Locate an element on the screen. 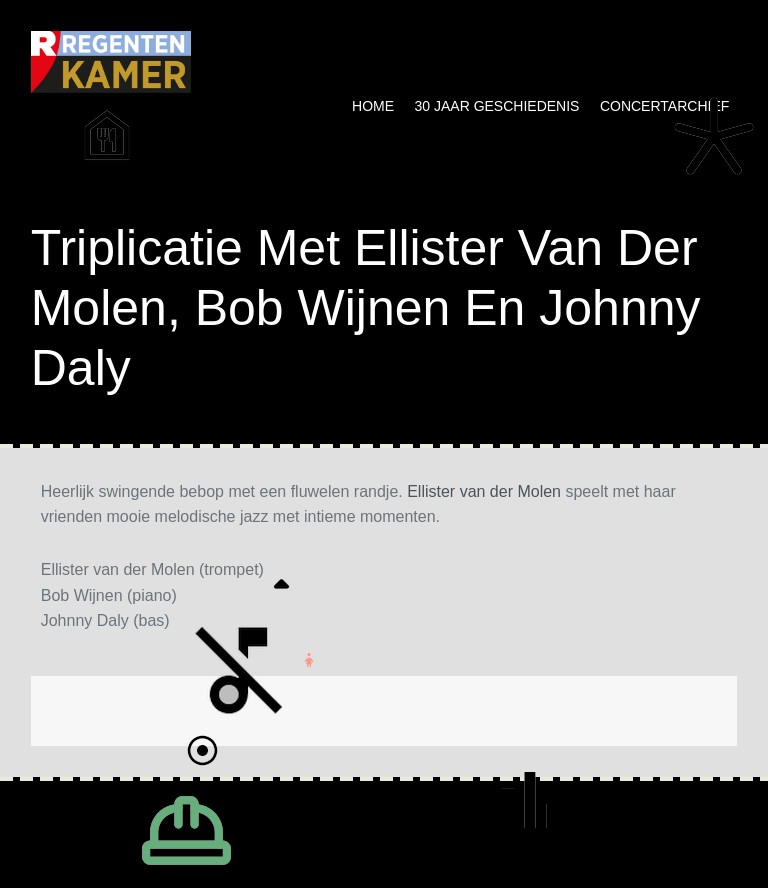  view analytics or statistics is located at coordinates (530, 800).